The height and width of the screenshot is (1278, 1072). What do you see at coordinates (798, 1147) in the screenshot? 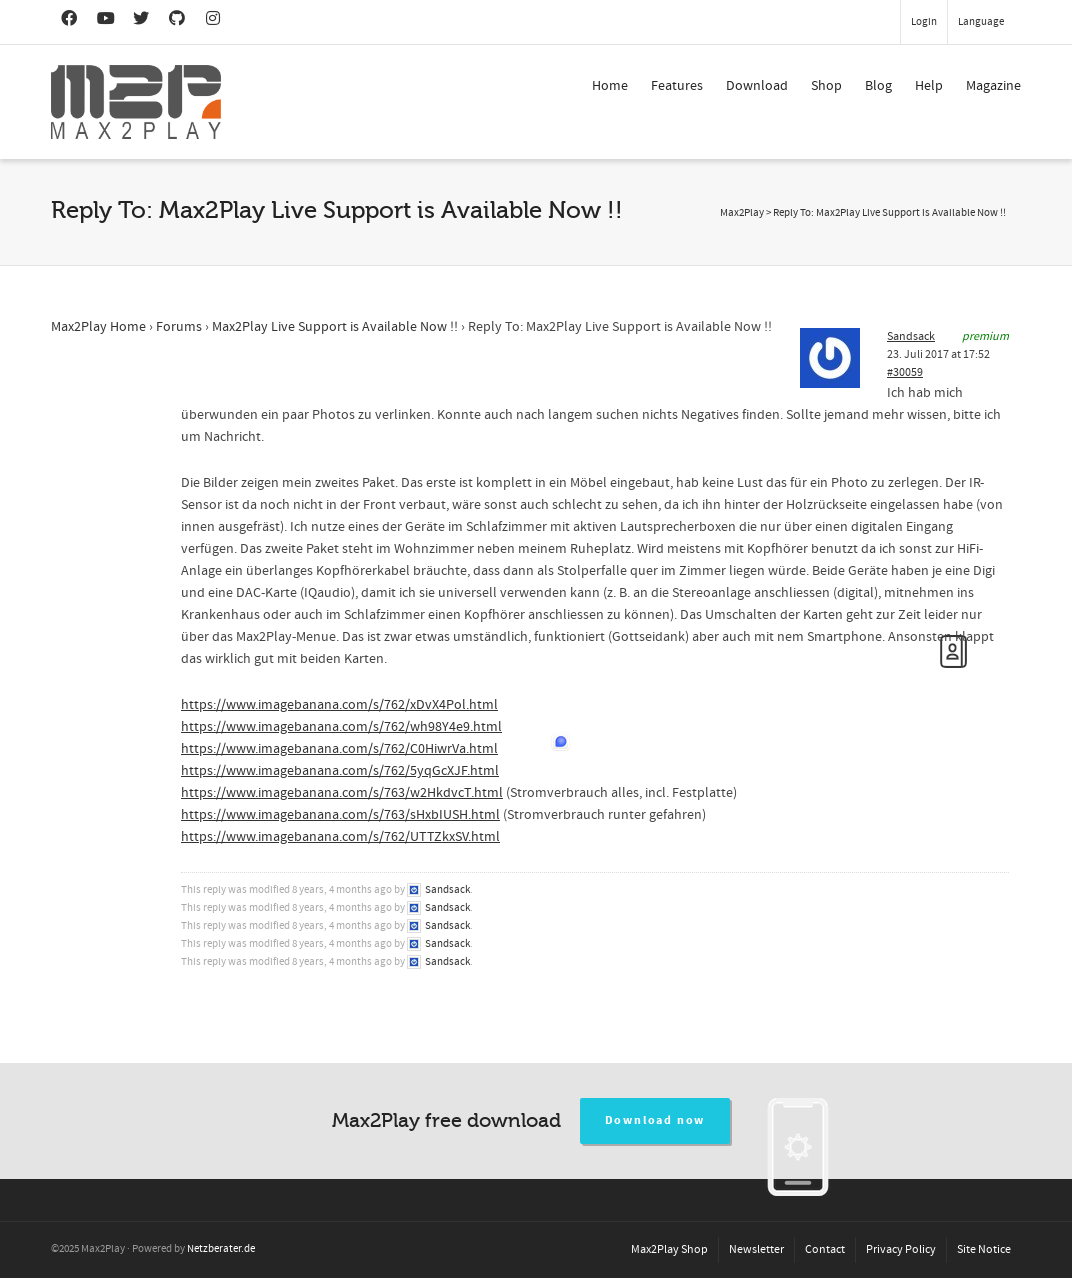
I see `indicates kde connect is running in the system tray` at bounding box center [798, 1147].